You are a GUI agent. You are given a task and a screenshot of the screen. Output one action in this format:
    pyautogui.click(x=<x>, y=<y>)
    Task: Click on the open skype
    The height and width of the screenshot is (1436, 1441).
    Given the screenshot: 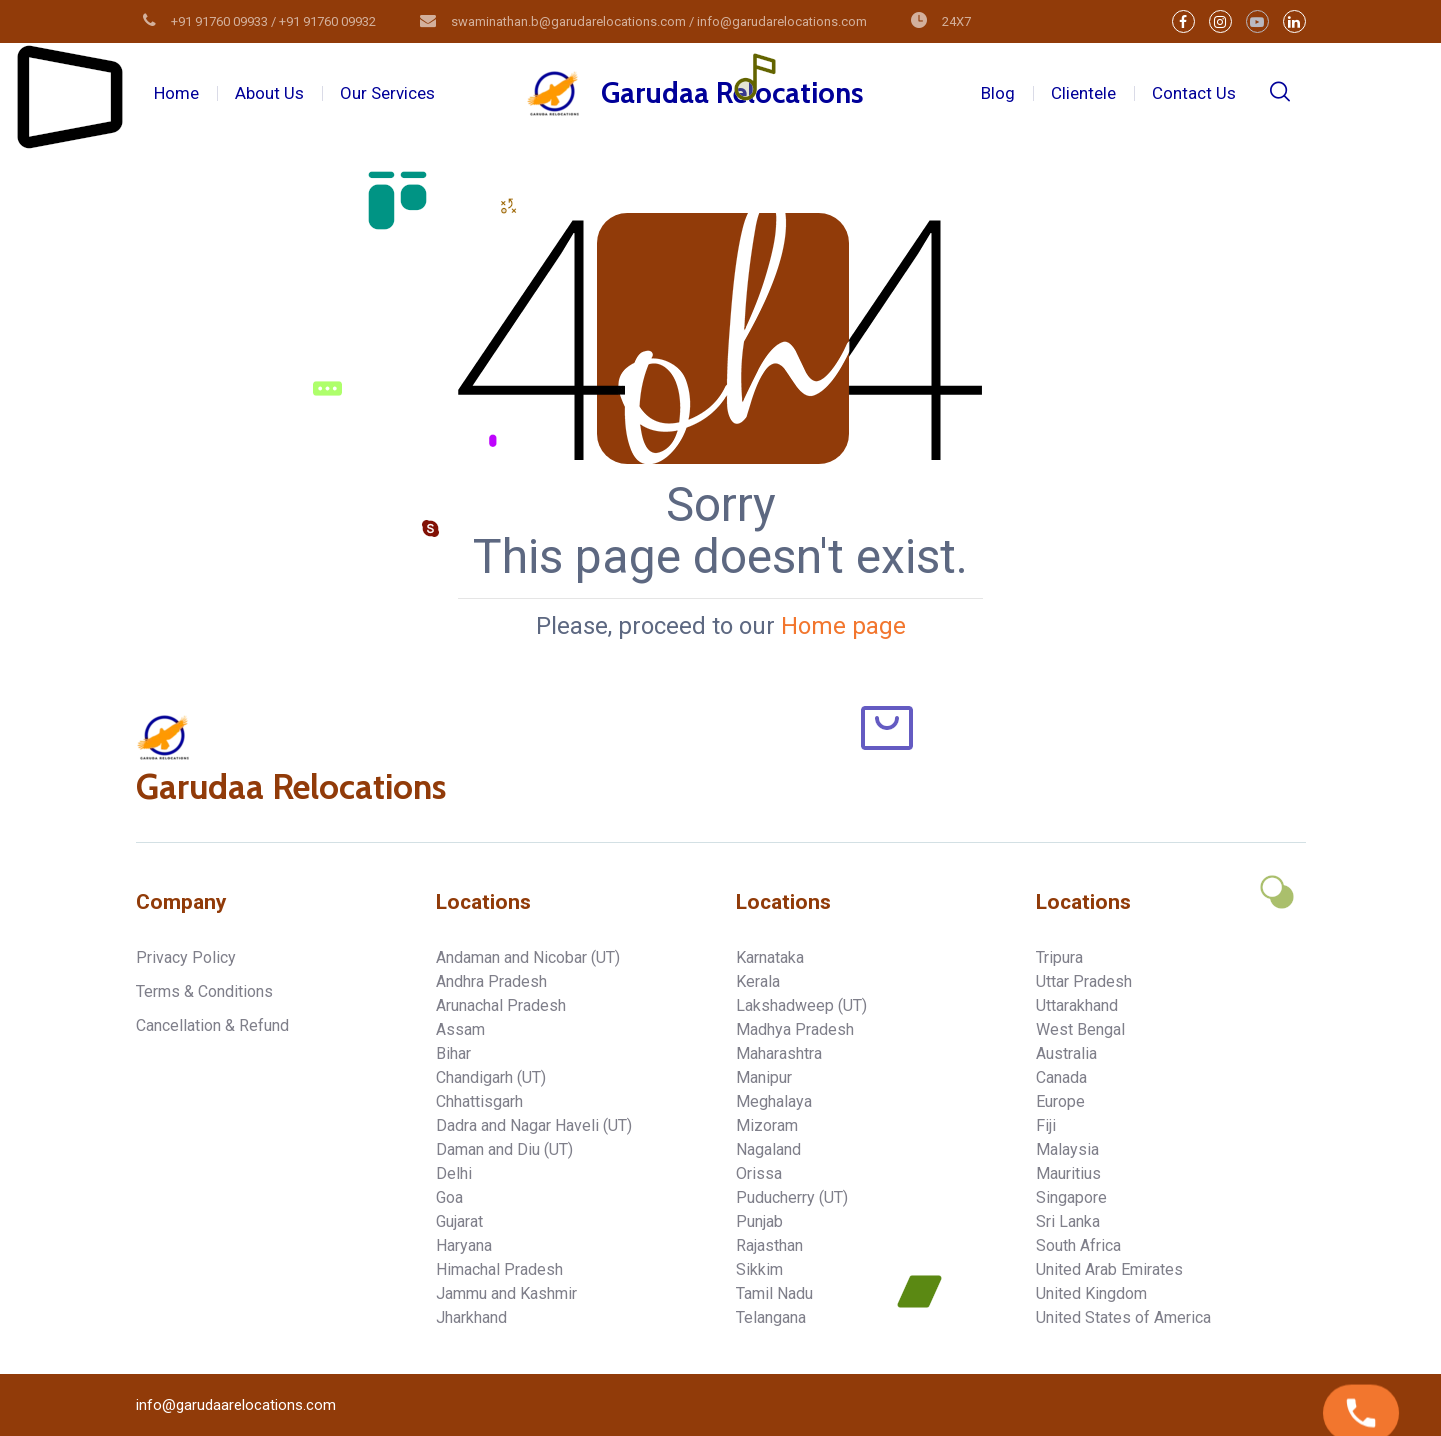 What is the action you would take?
    pyautogui.click(x=430, y=528)
    